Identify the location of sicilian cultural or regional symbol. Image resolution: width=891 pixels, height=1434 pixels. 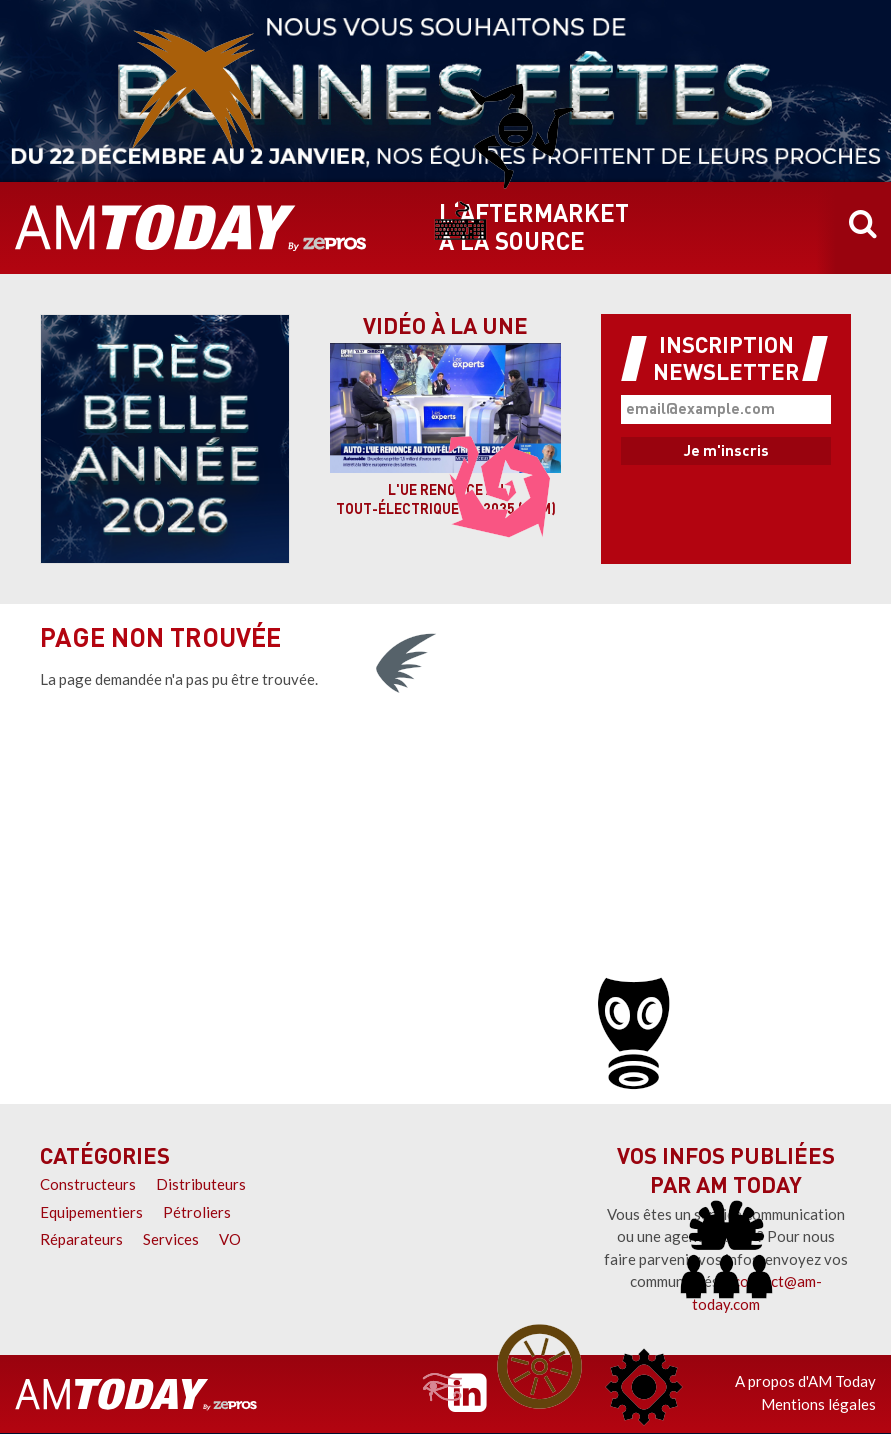
(520, 136).